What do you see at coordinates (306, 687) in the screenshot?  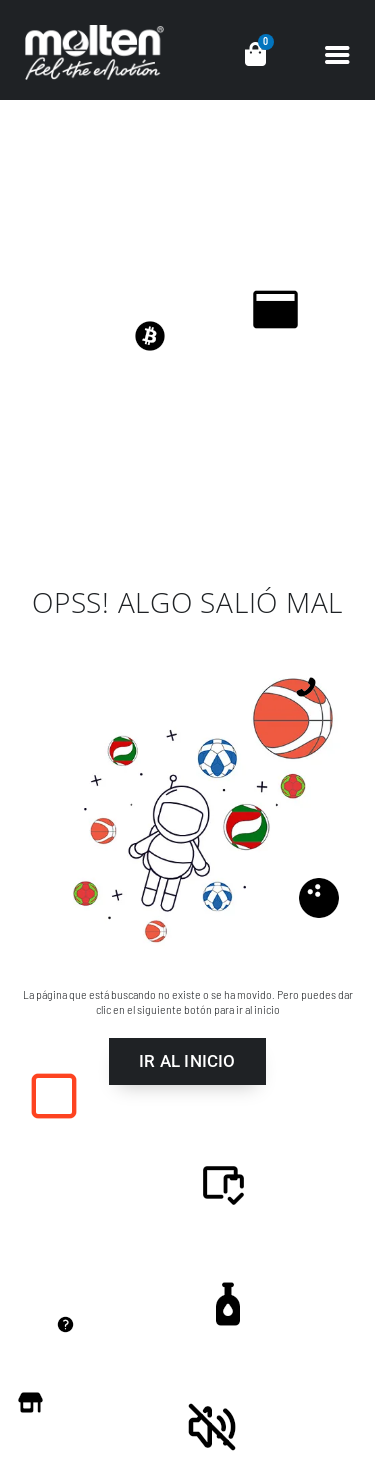 I see `make a phone call` at bounding box center [306, 687].